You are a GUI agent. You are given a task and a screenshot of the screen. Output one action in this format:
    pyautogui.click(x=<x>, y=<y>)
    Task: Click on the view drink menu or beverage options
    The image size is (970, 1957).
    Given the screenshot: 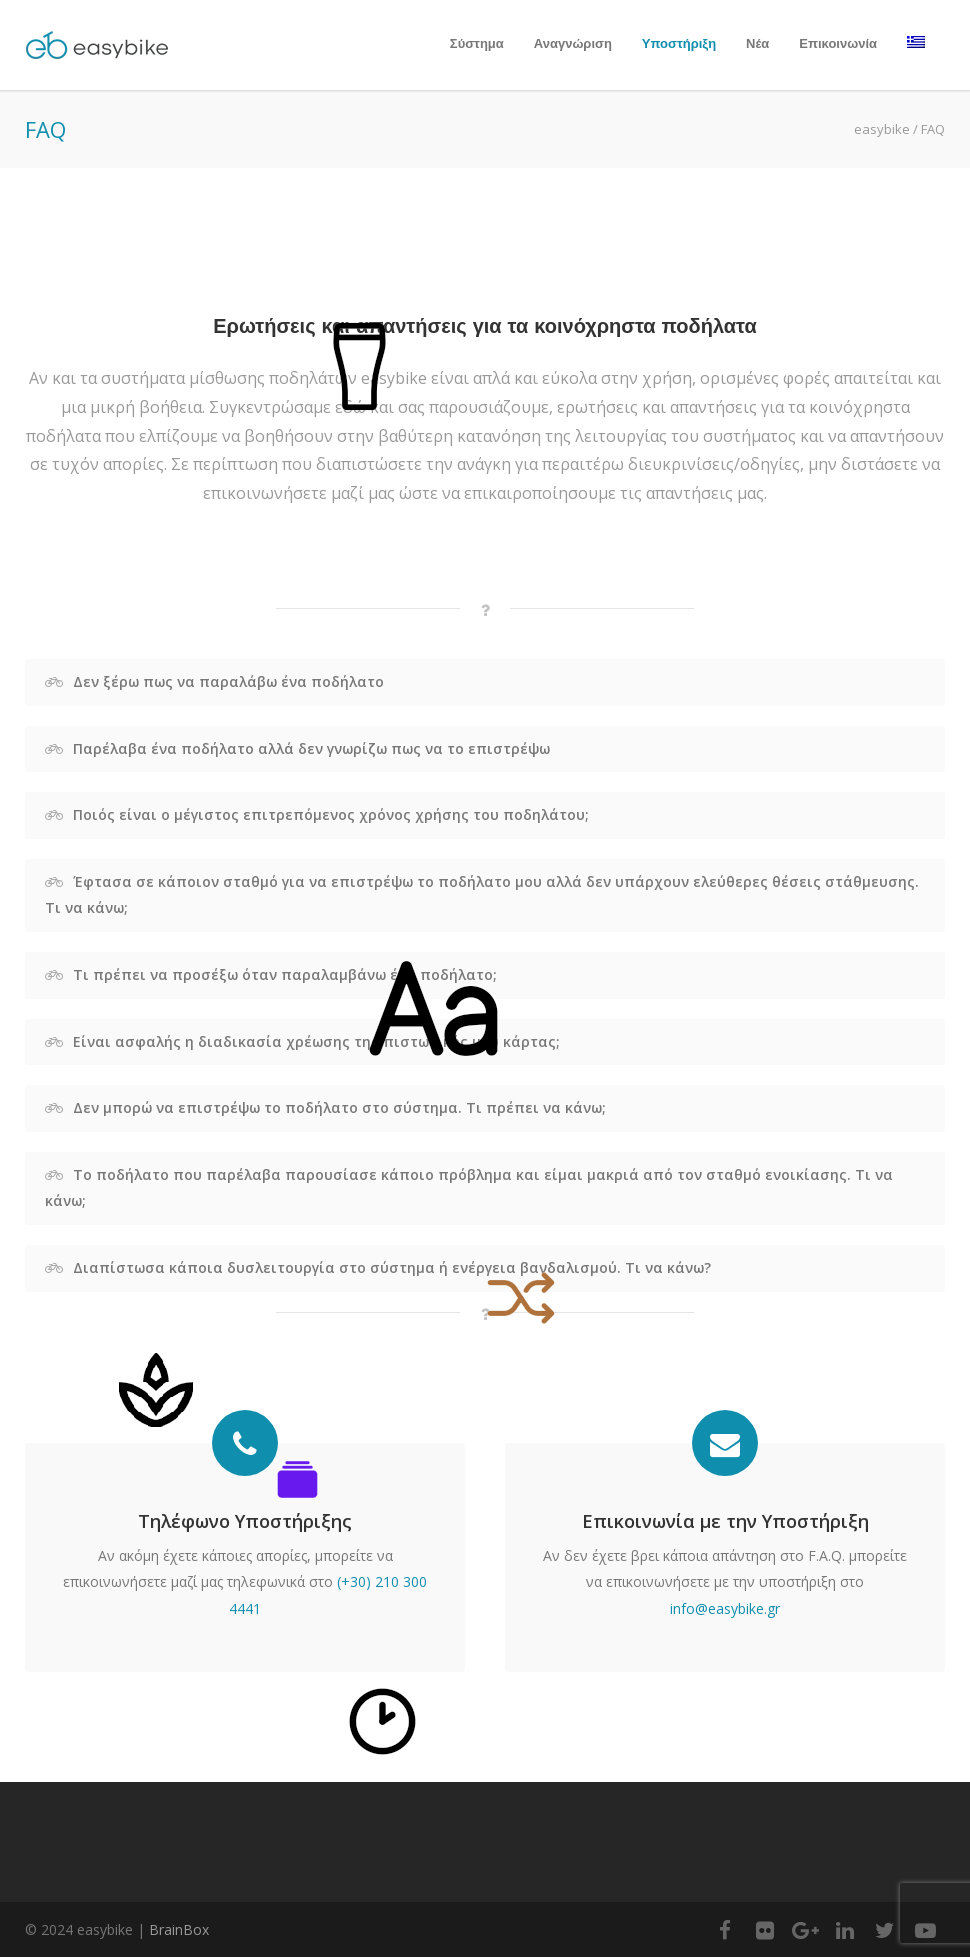 What is the action you would take?
    pyautogui.click(x=359, y=366)
    